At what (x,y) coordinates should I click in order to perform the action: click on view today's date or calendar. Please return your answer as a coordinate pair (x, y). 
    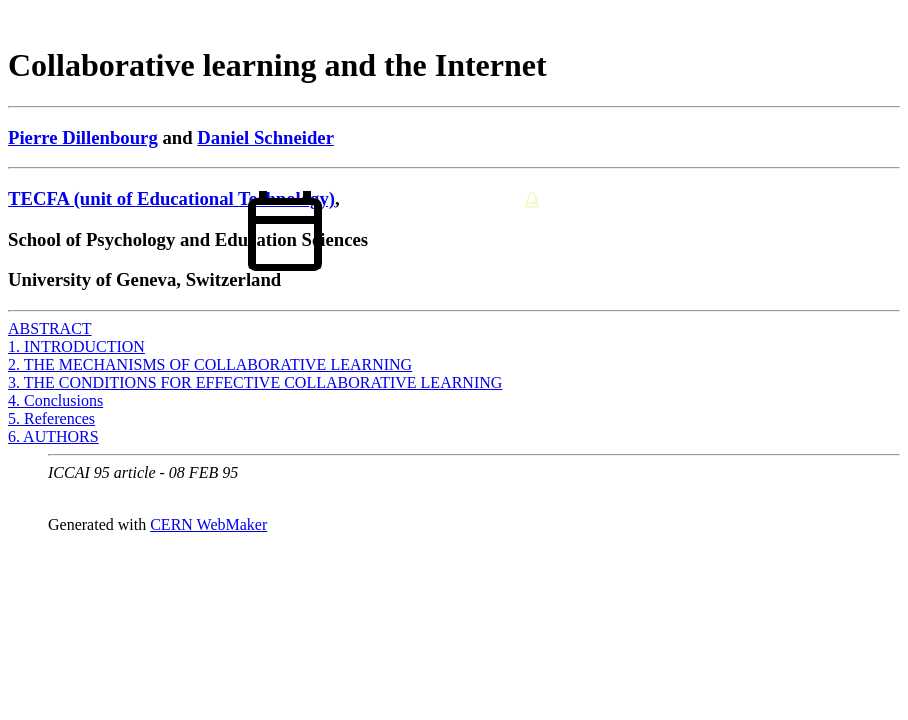
    Looking at the image, I should click on (285, 231).